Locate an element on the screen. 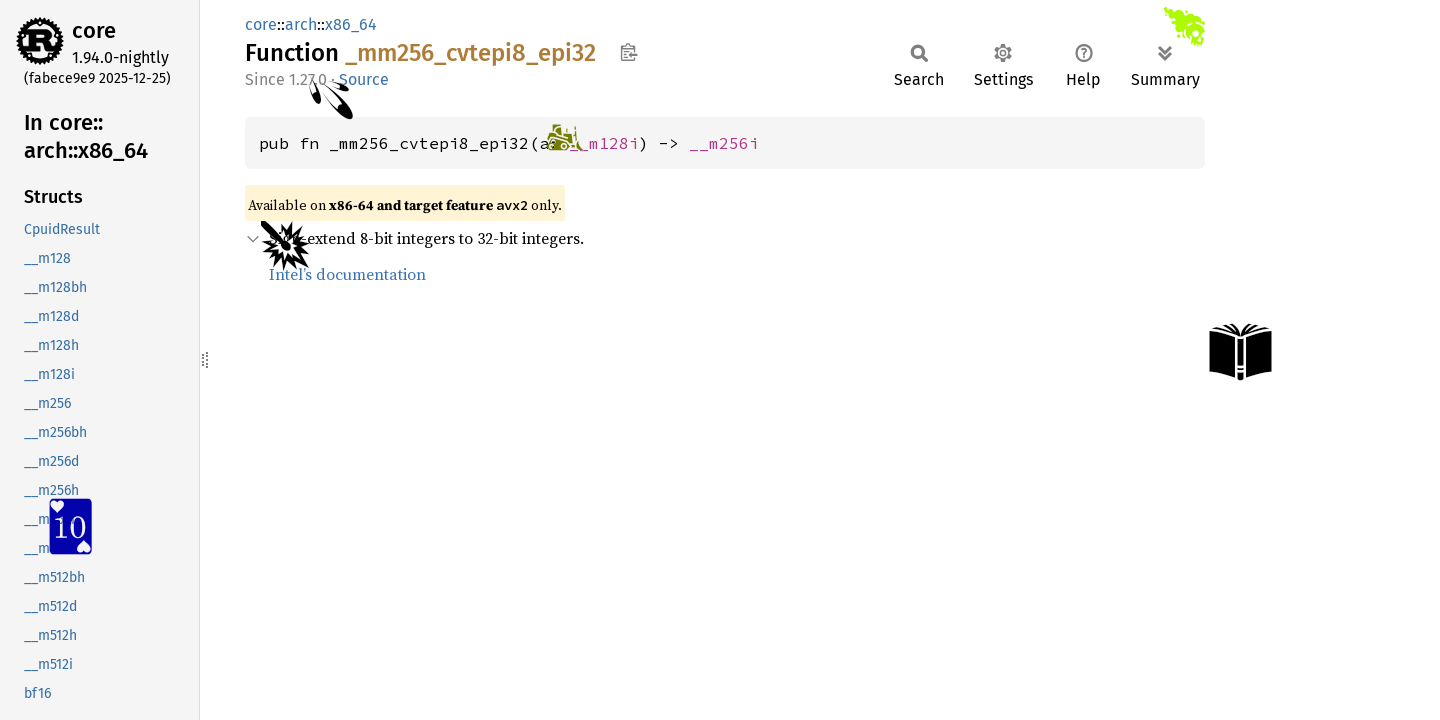  open a book or reading material is located at coordinates (1240, 353).